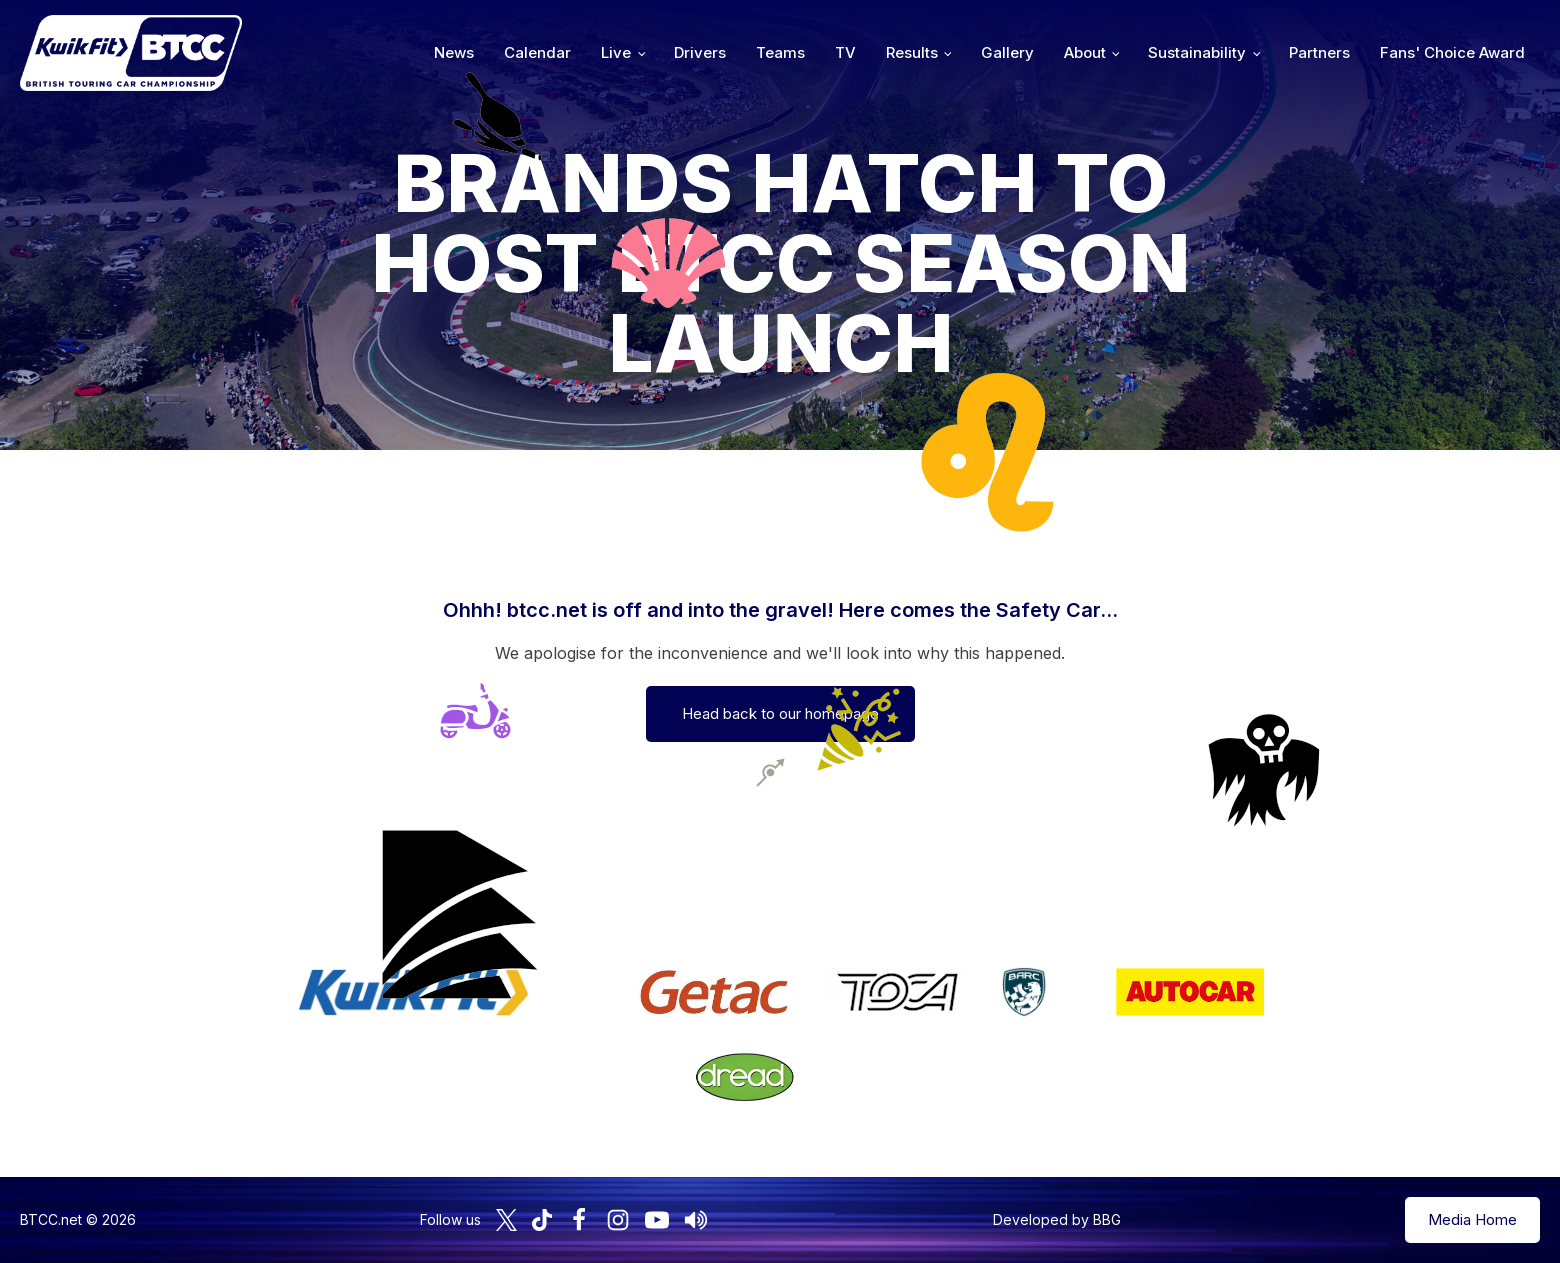  What do you see at coordinates (1264, 770) in the screenshot?
I see `indicates a haunted or spooky game element` at bounding box center [1264, 770].